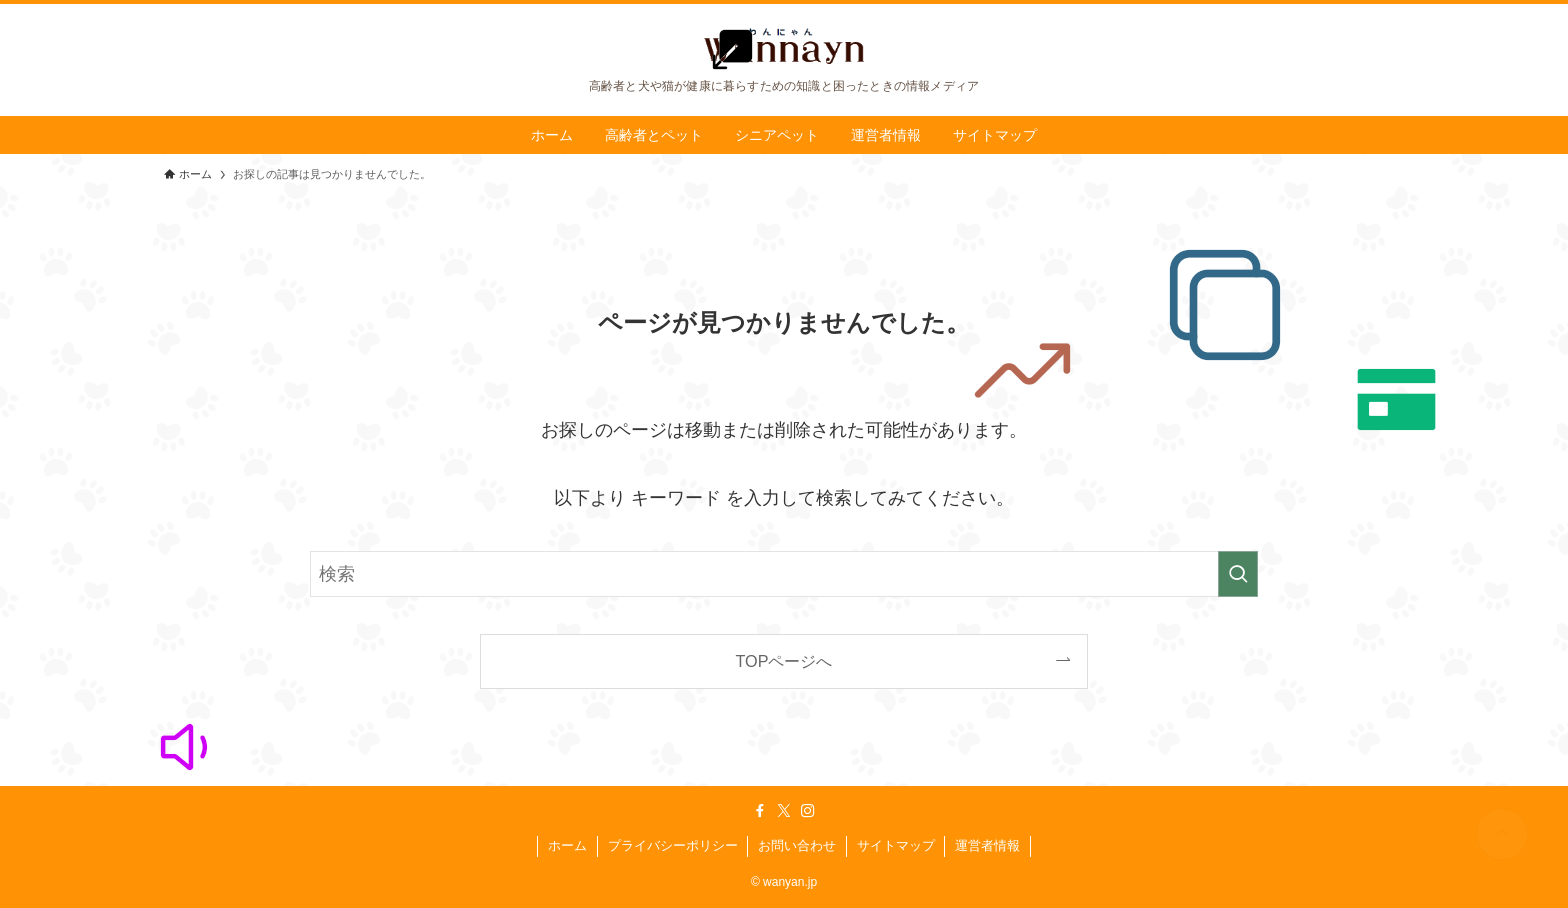 The width and height of the screenshot is (1568, 908). I want to click on manage payment methods, so click(1396, 399).